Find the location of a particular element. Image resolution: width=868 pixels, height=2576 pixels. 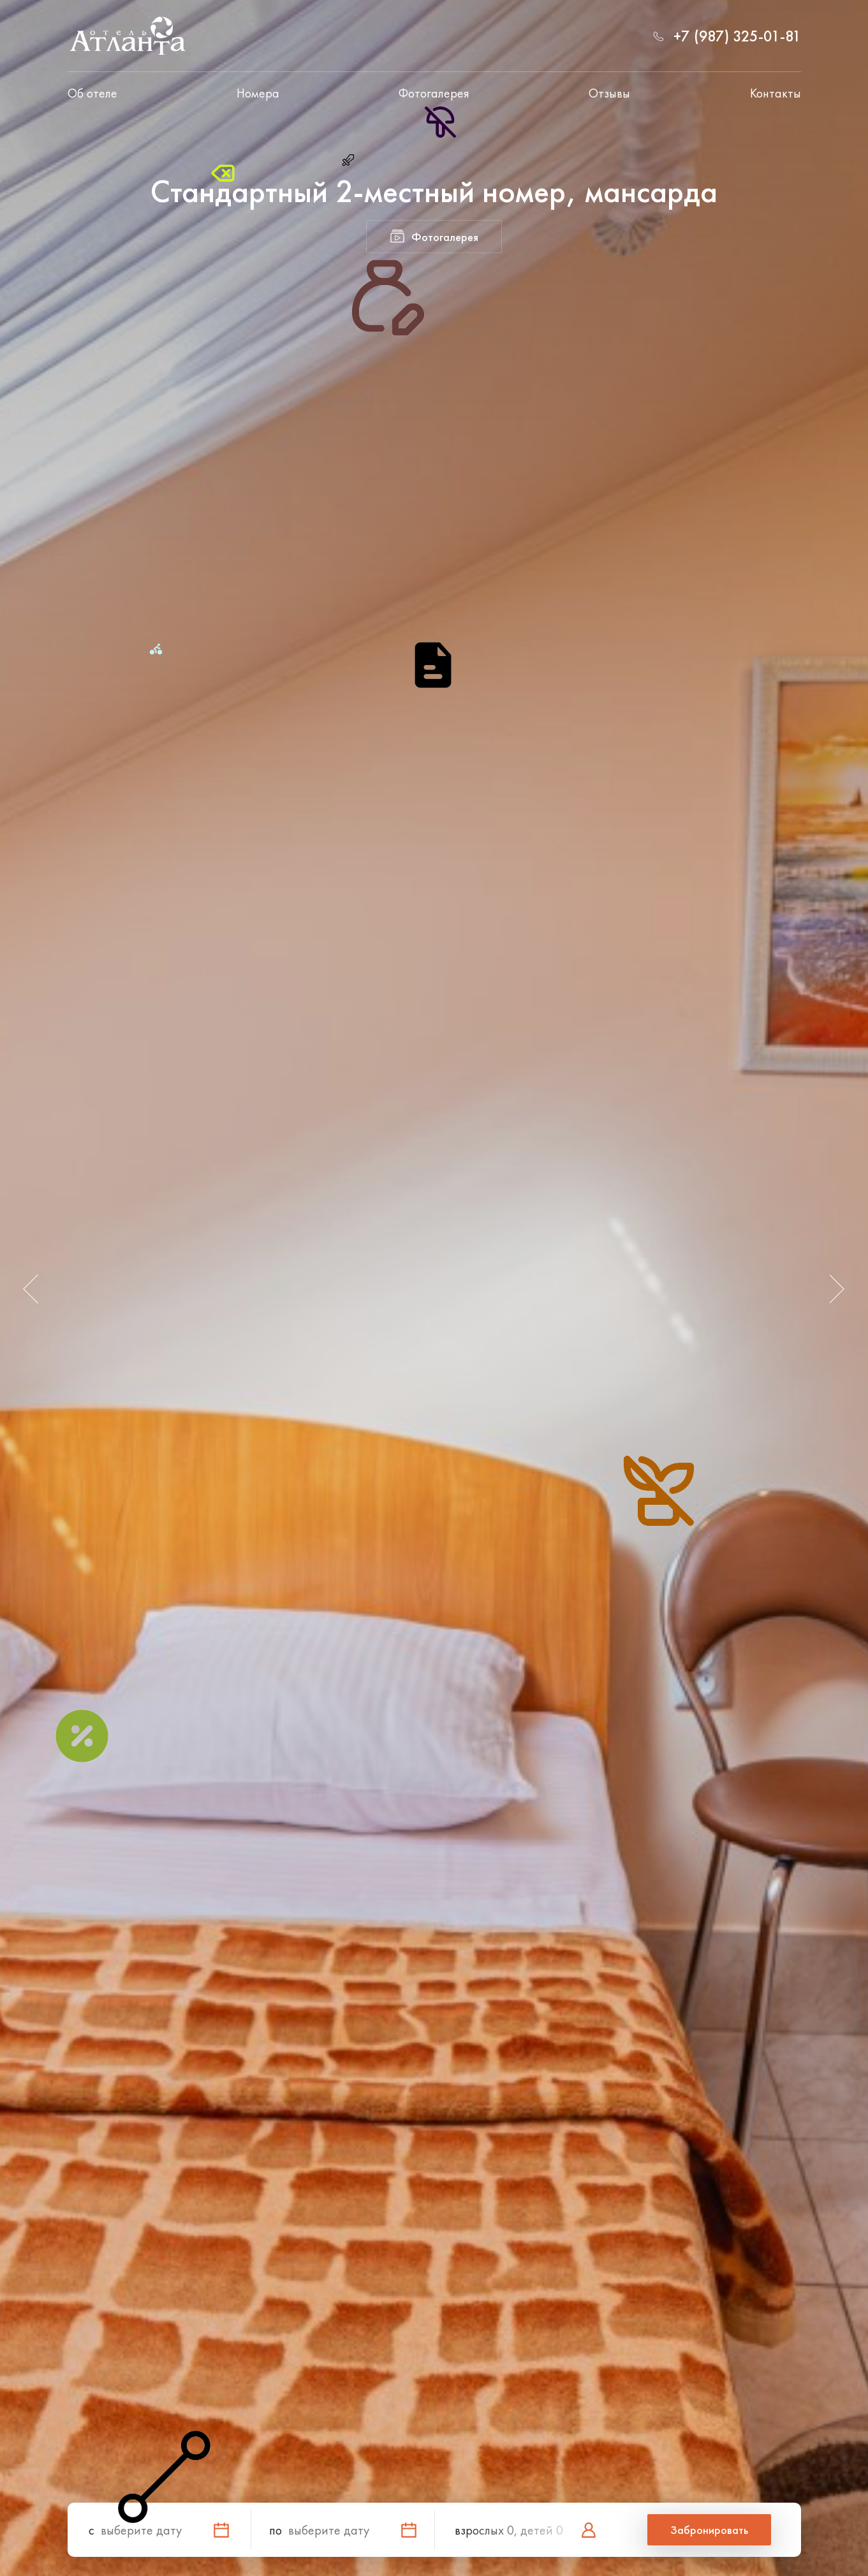

disable plant care reminders is located at coordinates (659, 1491).